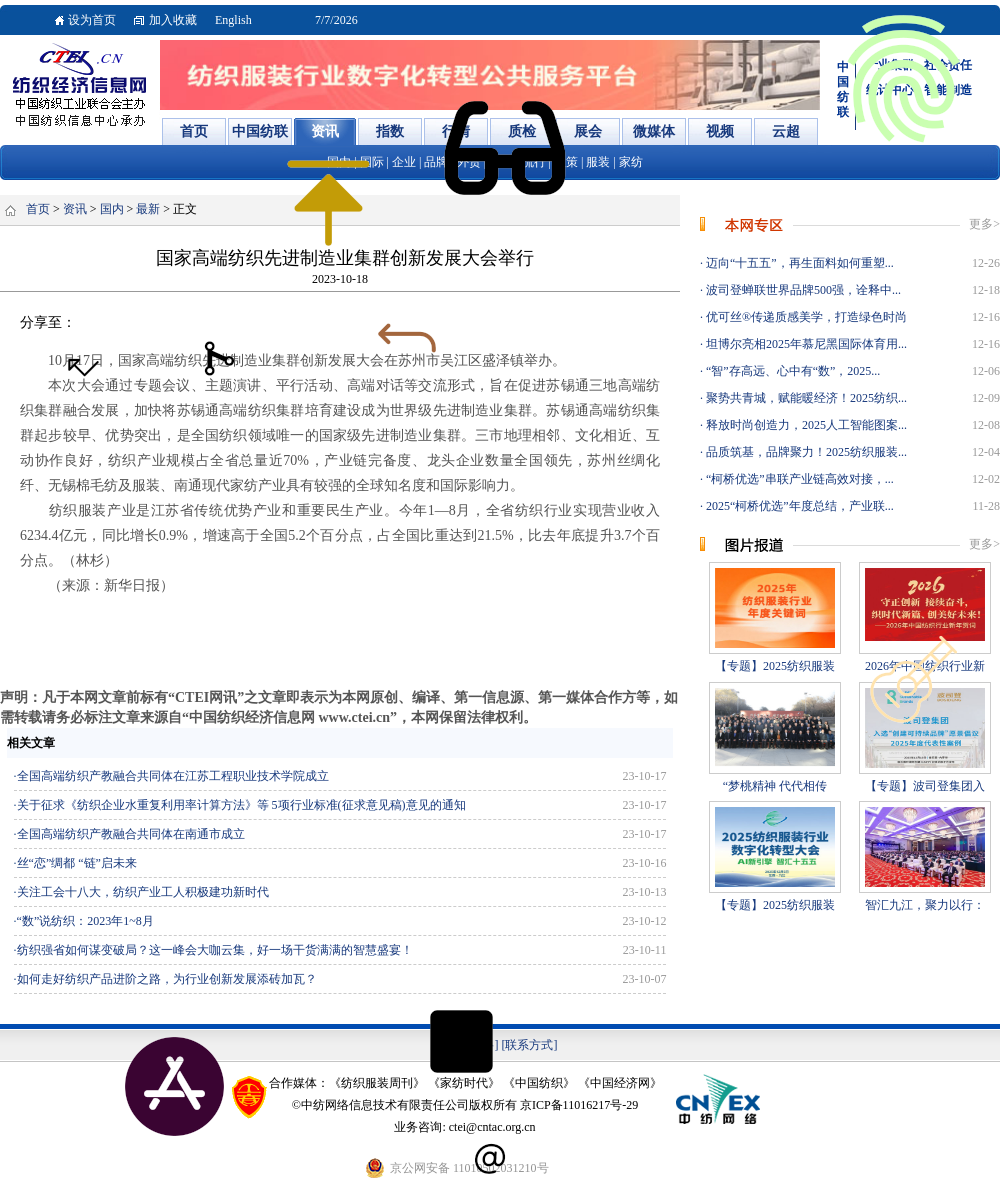 Image resolution: width=1000 pixels, height=1198 pixels. What do you see at coordinates (83, 366) in the screenshot?
I see `go back or return to previous step` at bounding box center [83, 366].